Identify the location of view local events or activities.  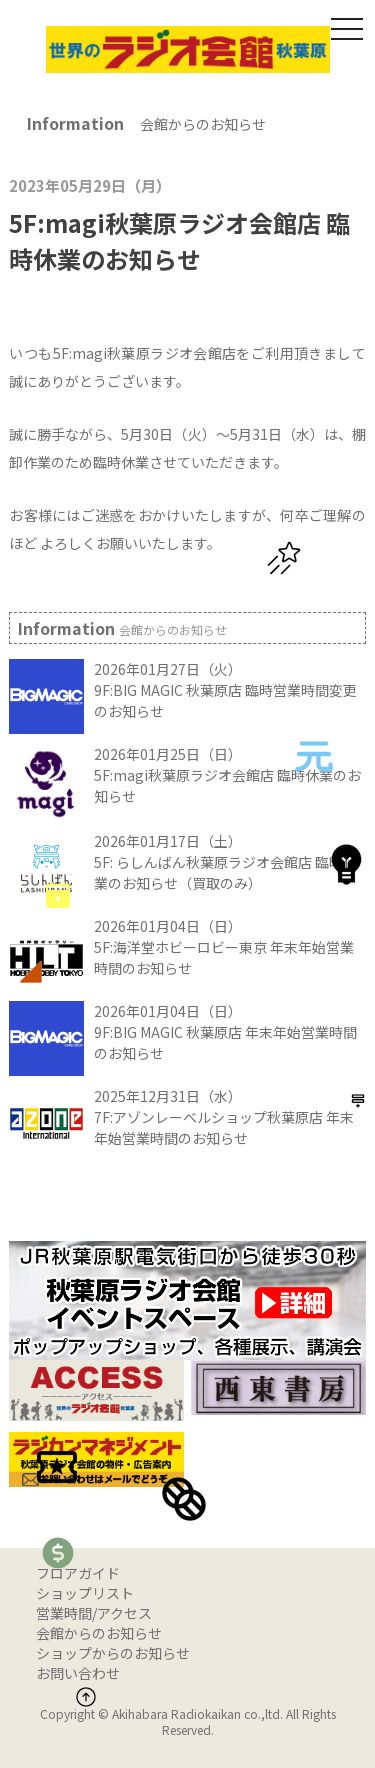
(57, 1467).